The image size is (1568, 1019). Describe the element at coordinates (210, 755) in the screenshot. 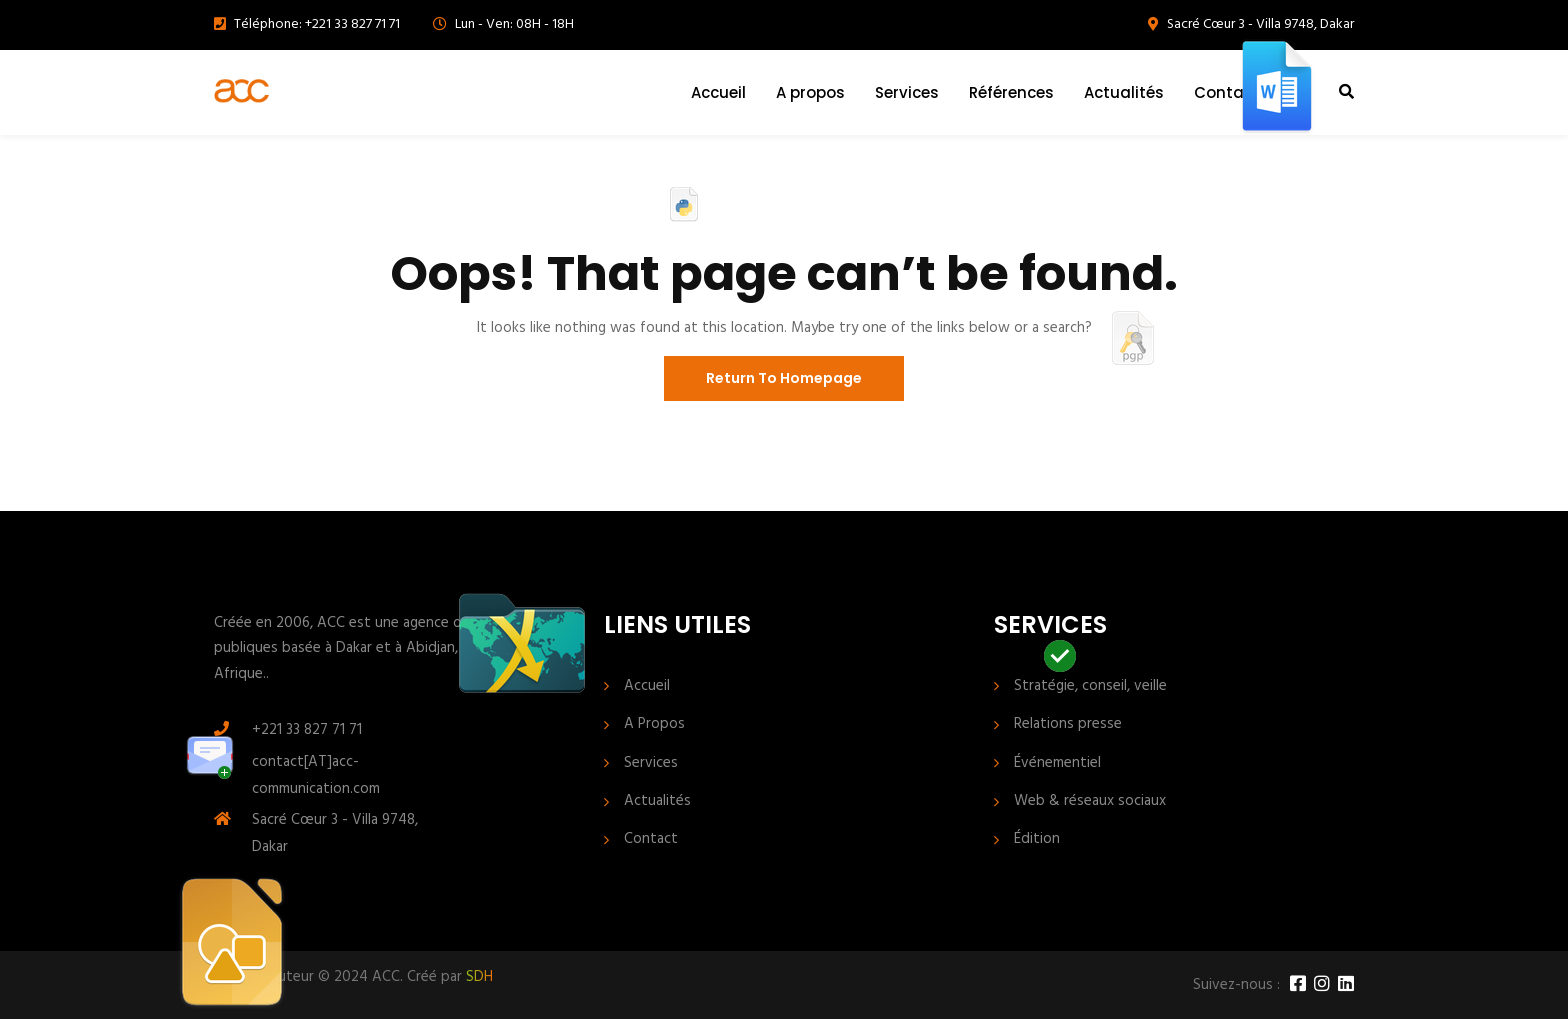

I see `compose a new email message` at that location.